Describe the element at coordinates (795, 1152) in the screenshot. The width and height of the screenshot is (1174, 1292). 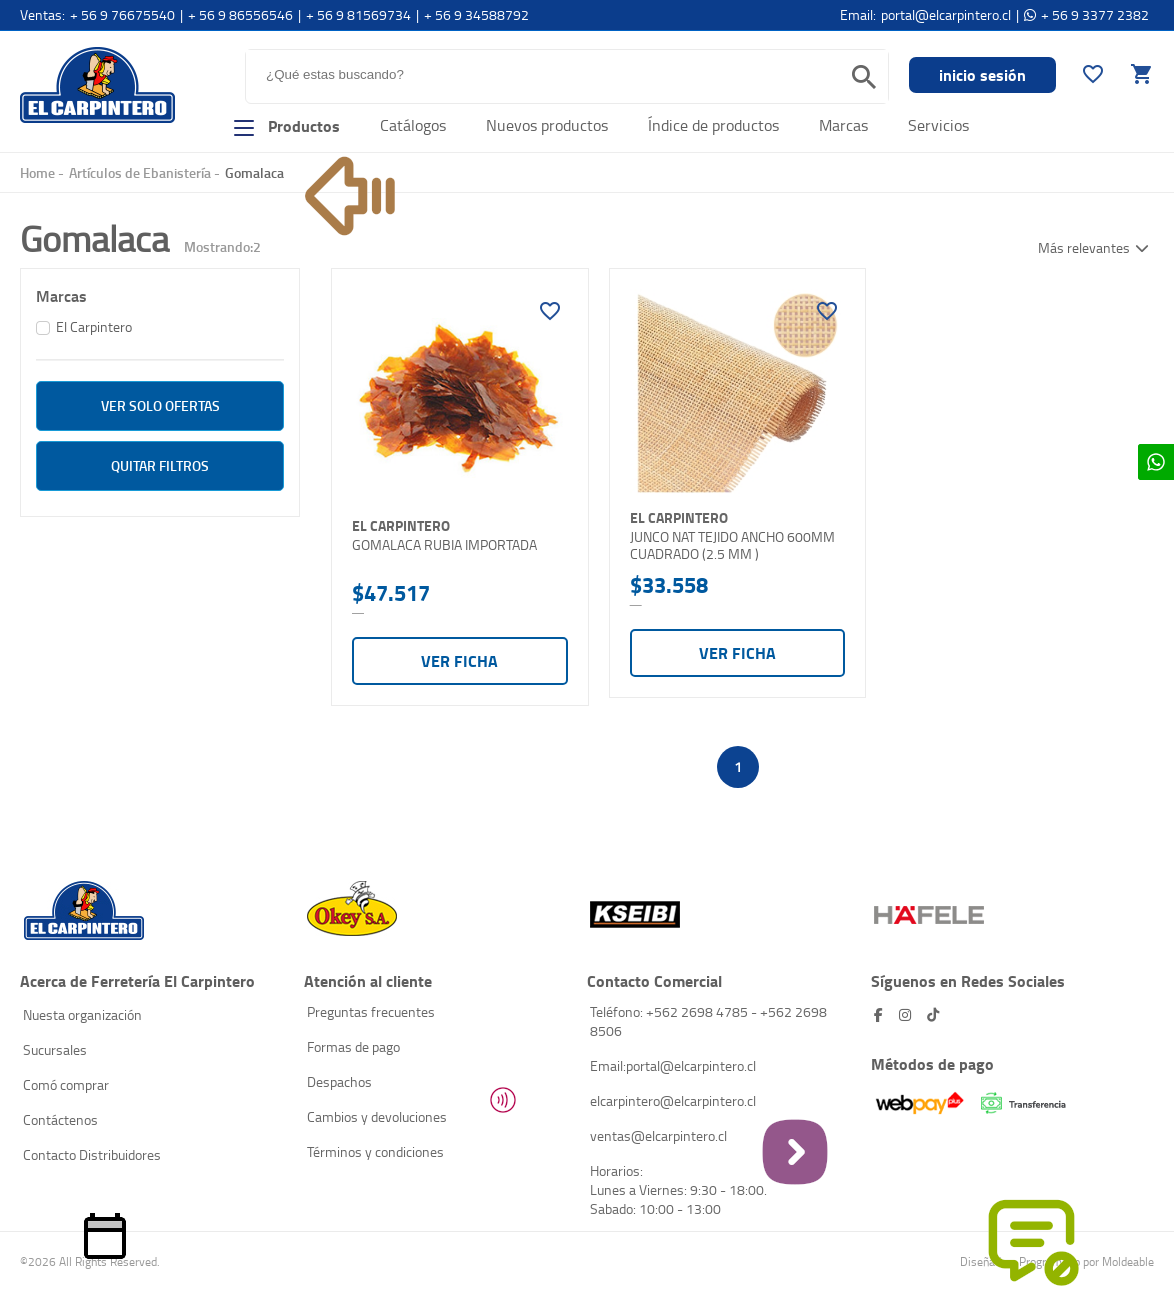
I see `go to next item or step` at that location.